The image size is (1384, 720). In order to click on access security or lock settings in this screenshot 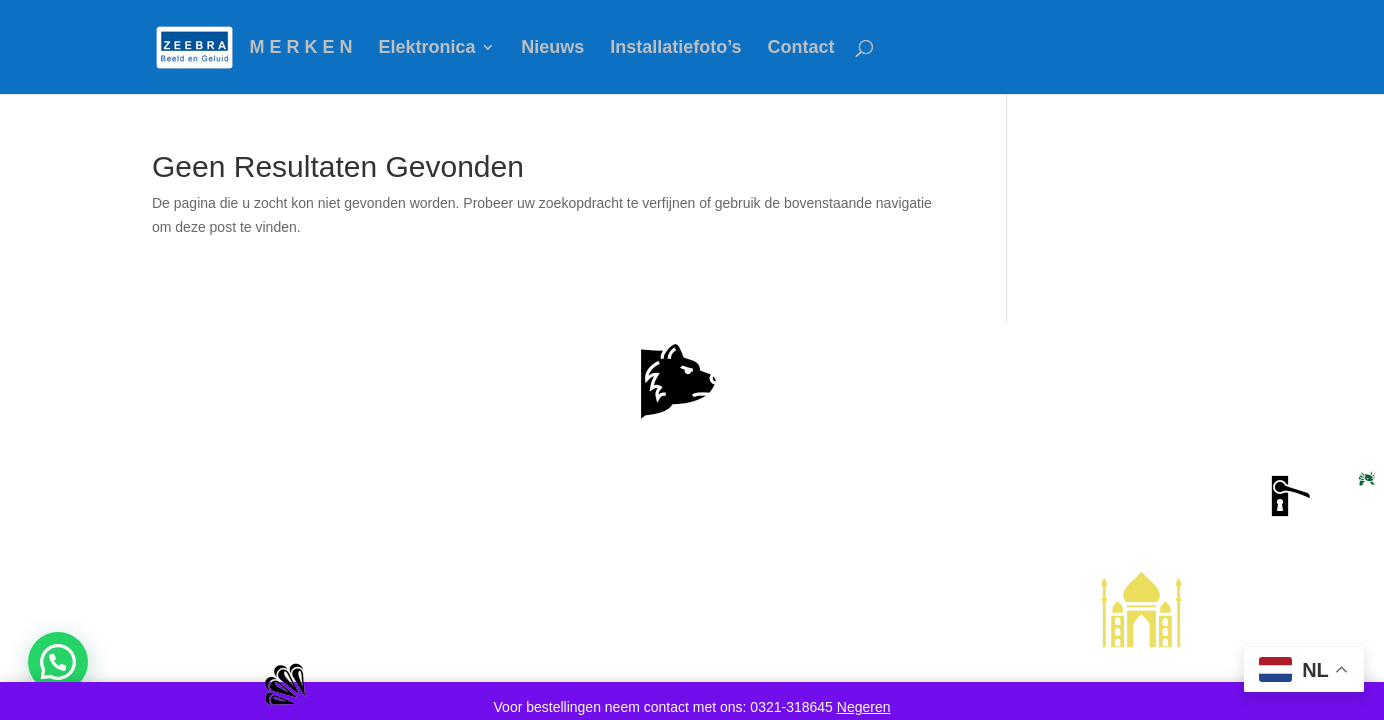, I will do `click(1289, 496)`.